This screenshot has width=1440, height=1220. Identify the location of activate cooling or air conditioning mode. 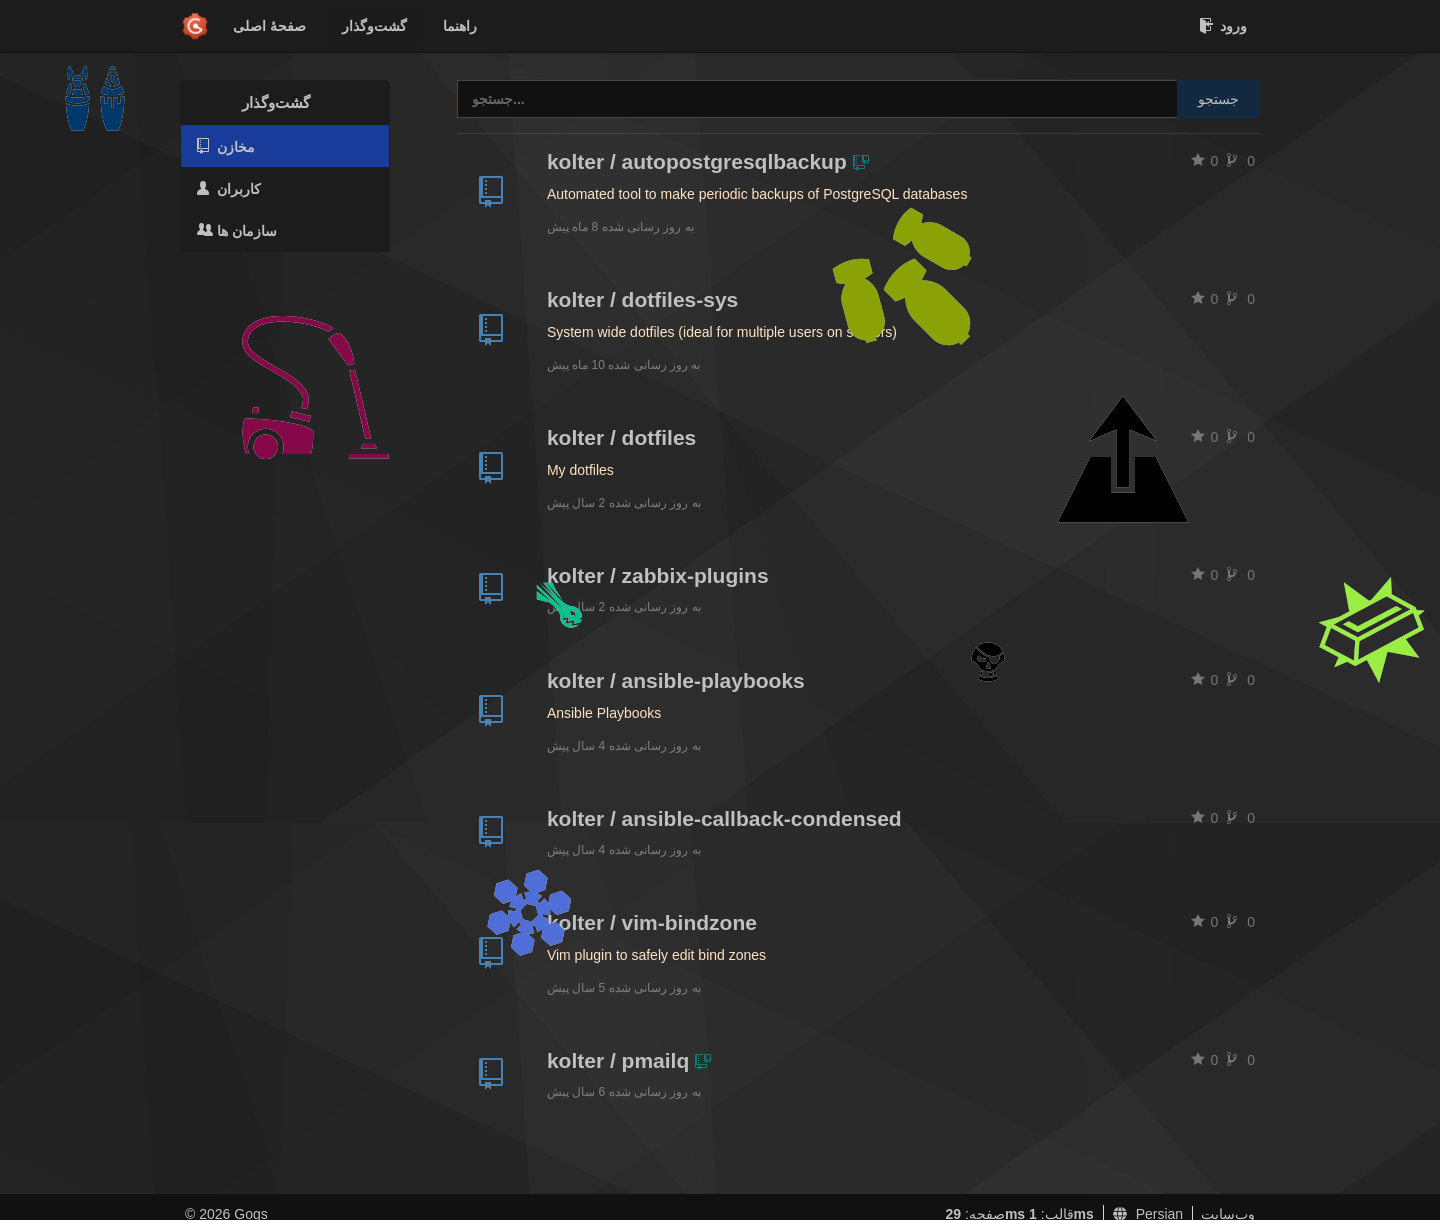
(529, 913).